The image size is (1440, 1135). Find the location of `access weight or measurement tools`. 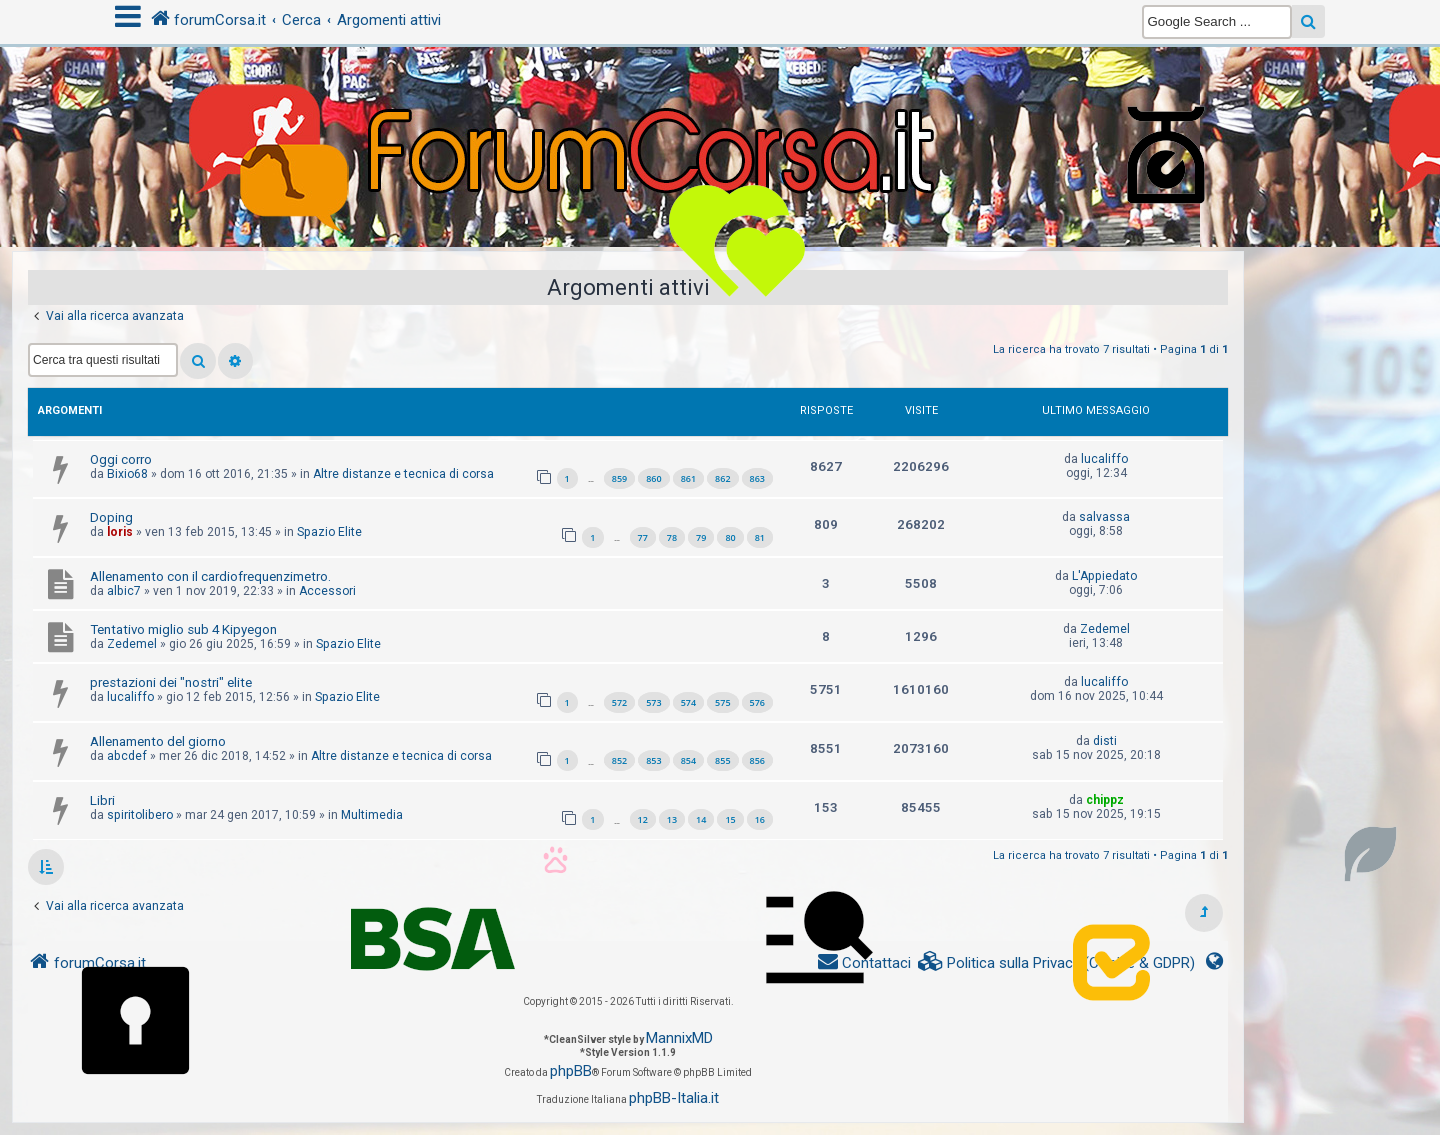

access weight or measurement tools is located at coordinates (1166, 155).